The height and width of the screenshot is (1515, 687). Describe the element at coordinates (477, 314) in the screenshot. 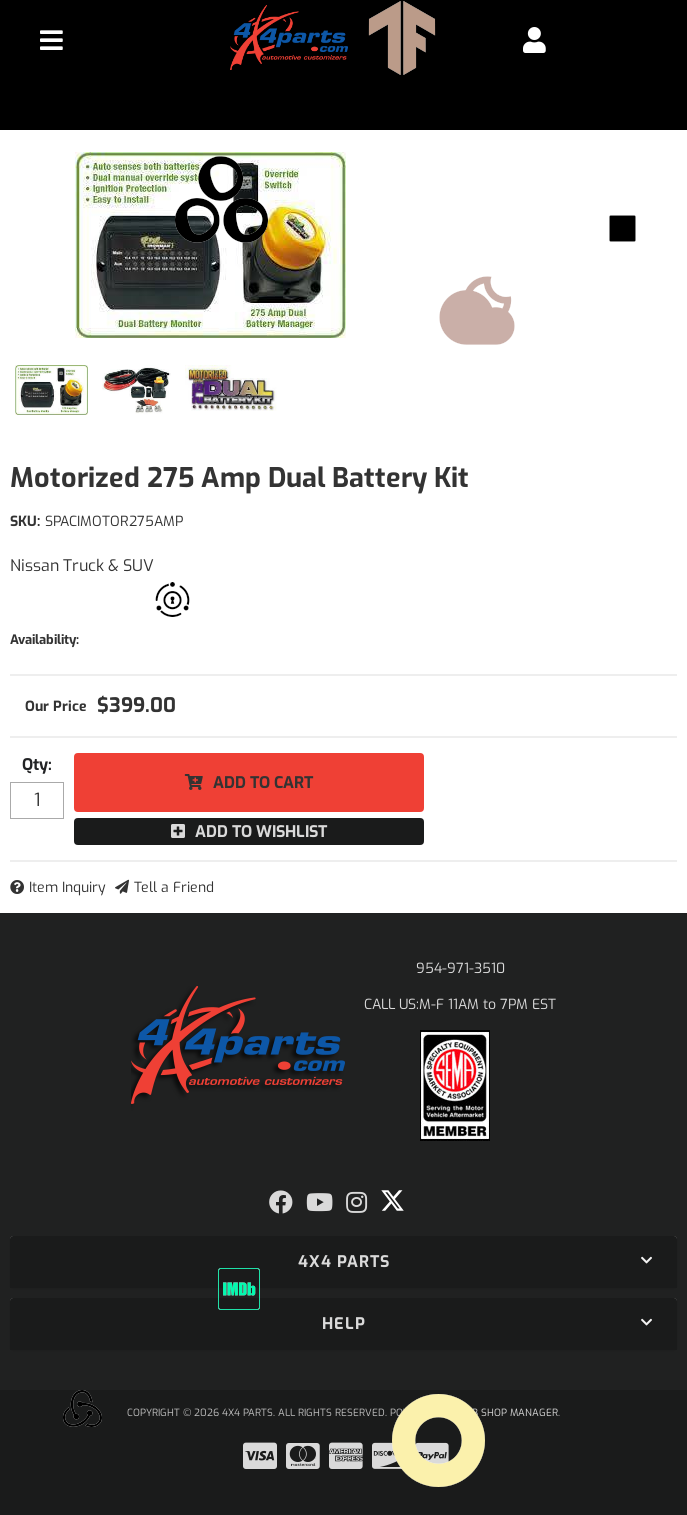

I see `indicates partly cloudy night weather` at that location.